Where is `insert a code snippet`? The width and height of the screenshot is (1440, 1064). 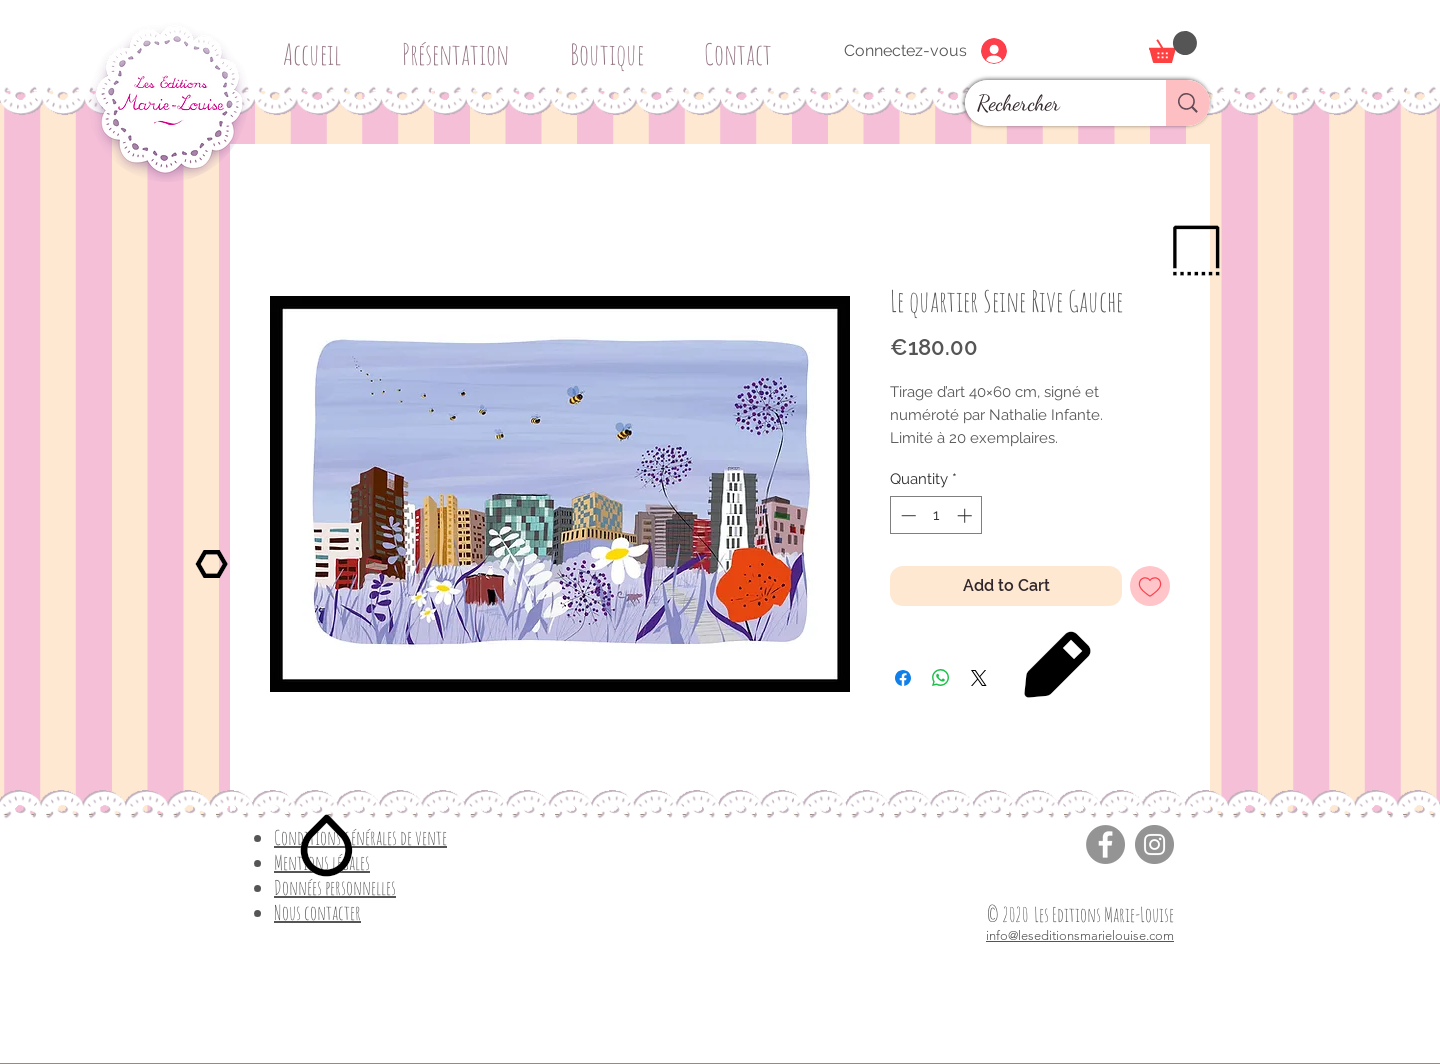 insert a code snippet is located at coordinates (1194, 250).